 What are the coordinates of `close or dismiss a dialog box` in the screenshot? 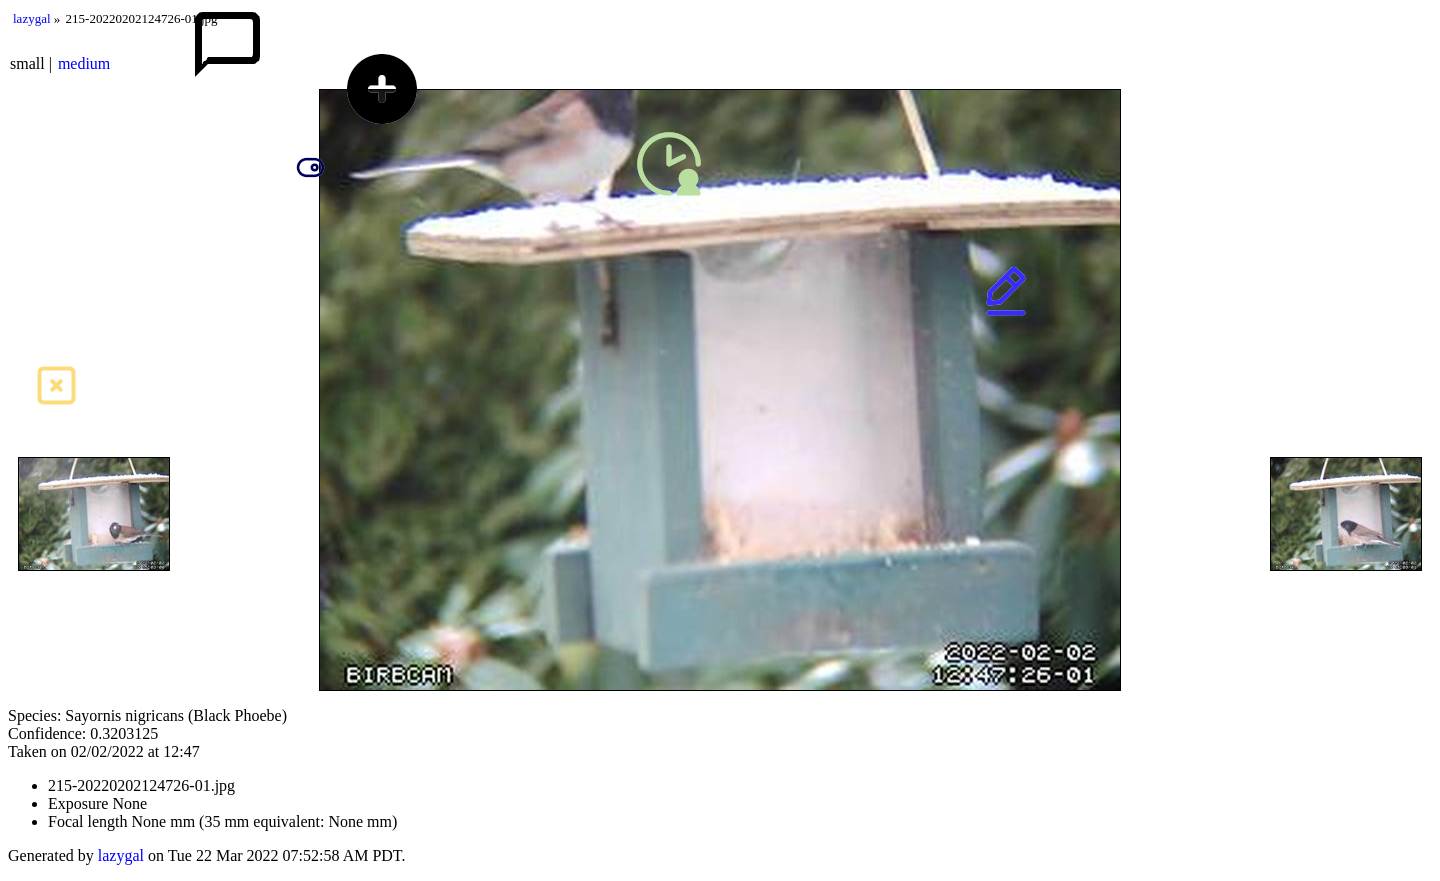 It's located at (56, 385).